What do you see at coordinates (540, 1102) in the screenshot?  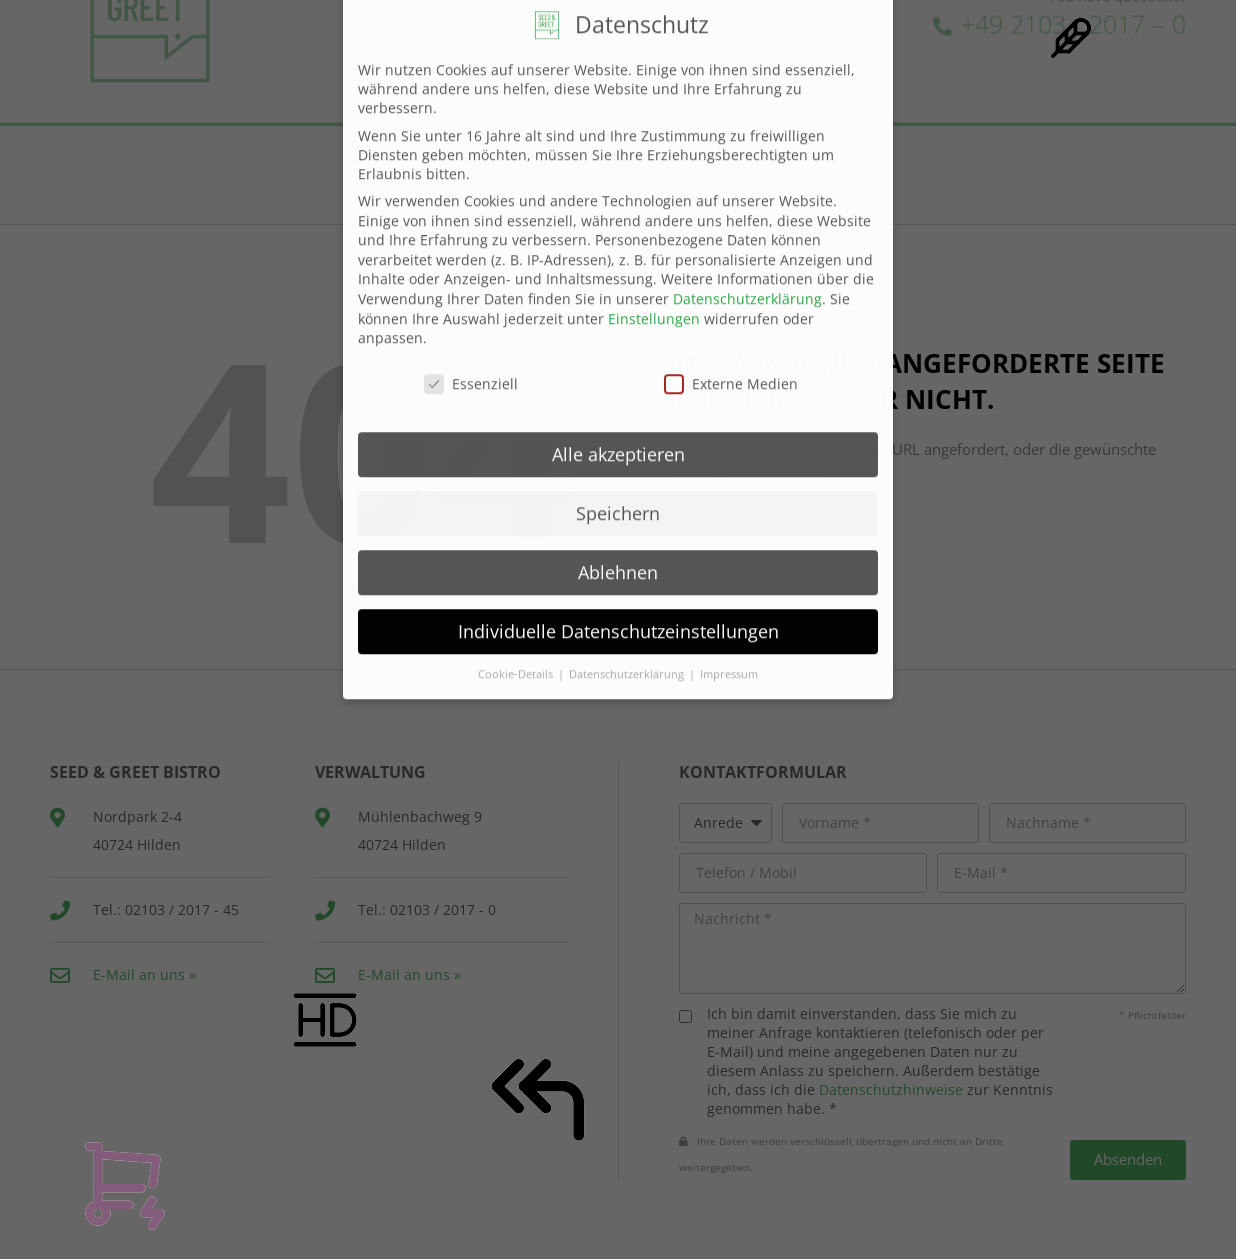 I see `reply all to a message or email` at bounding box center [540, 1102].